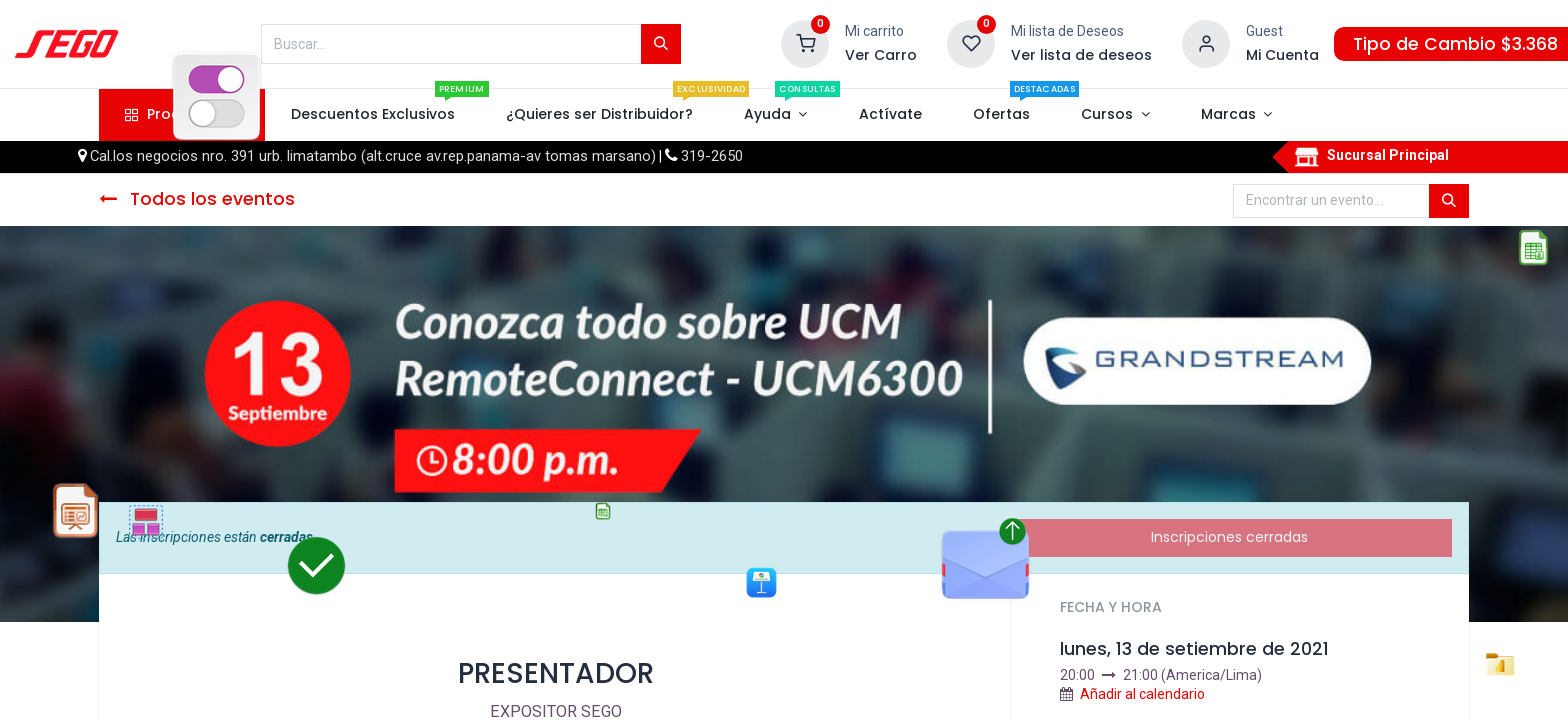 This screenshot has width=1568, height=720. Describe the element at coordinates (146, 522) in the screenshot. I see `select all items in the current view` at that location.